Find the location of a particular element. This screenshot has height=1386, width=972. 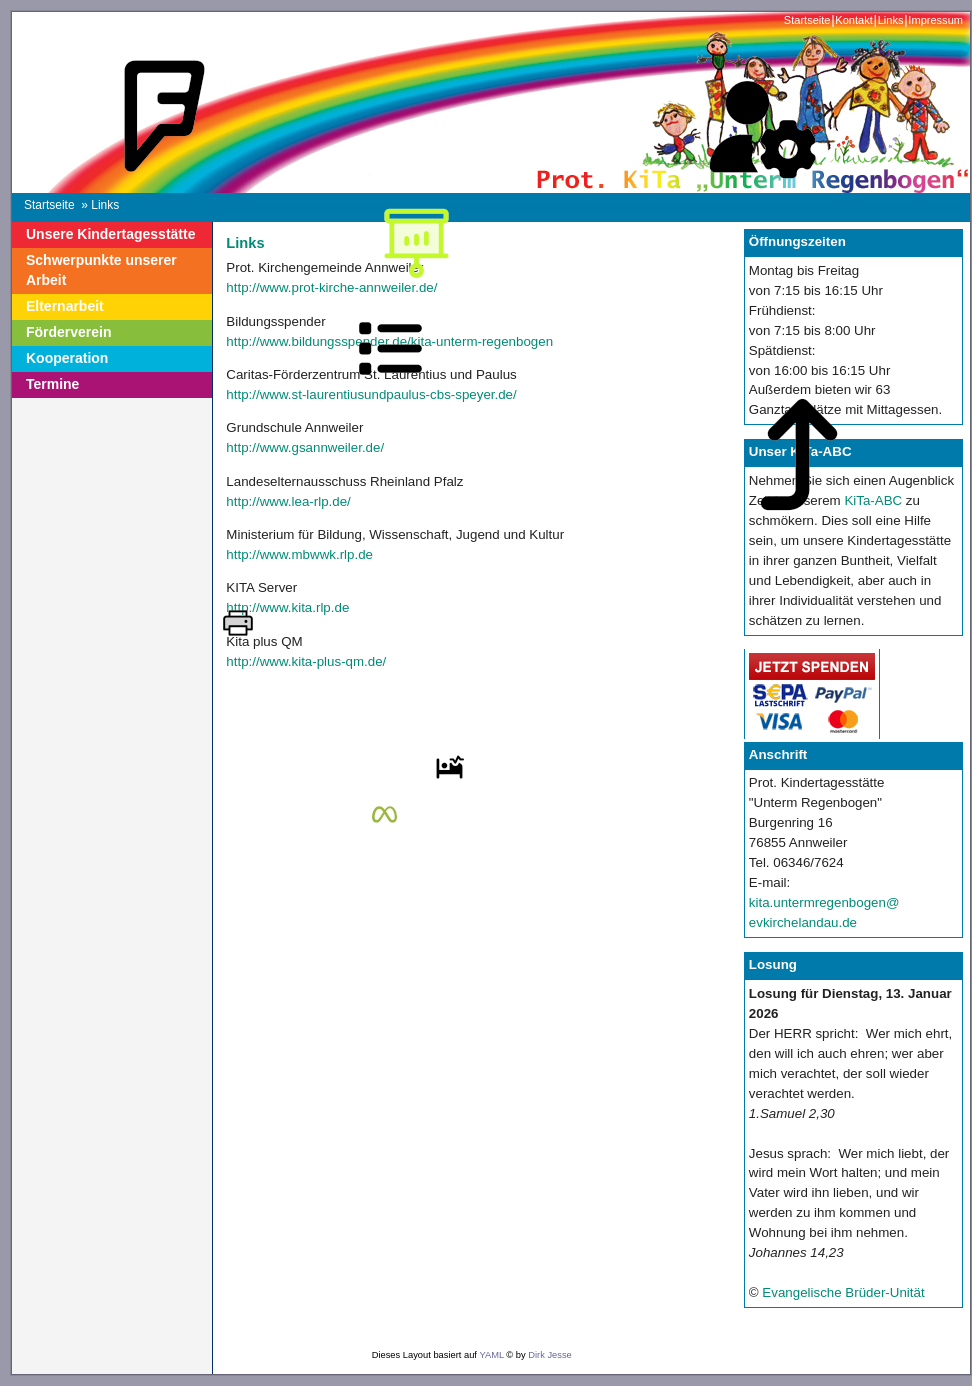

view patient monitoring or hospital bed status is located at coordinates (449, 768).